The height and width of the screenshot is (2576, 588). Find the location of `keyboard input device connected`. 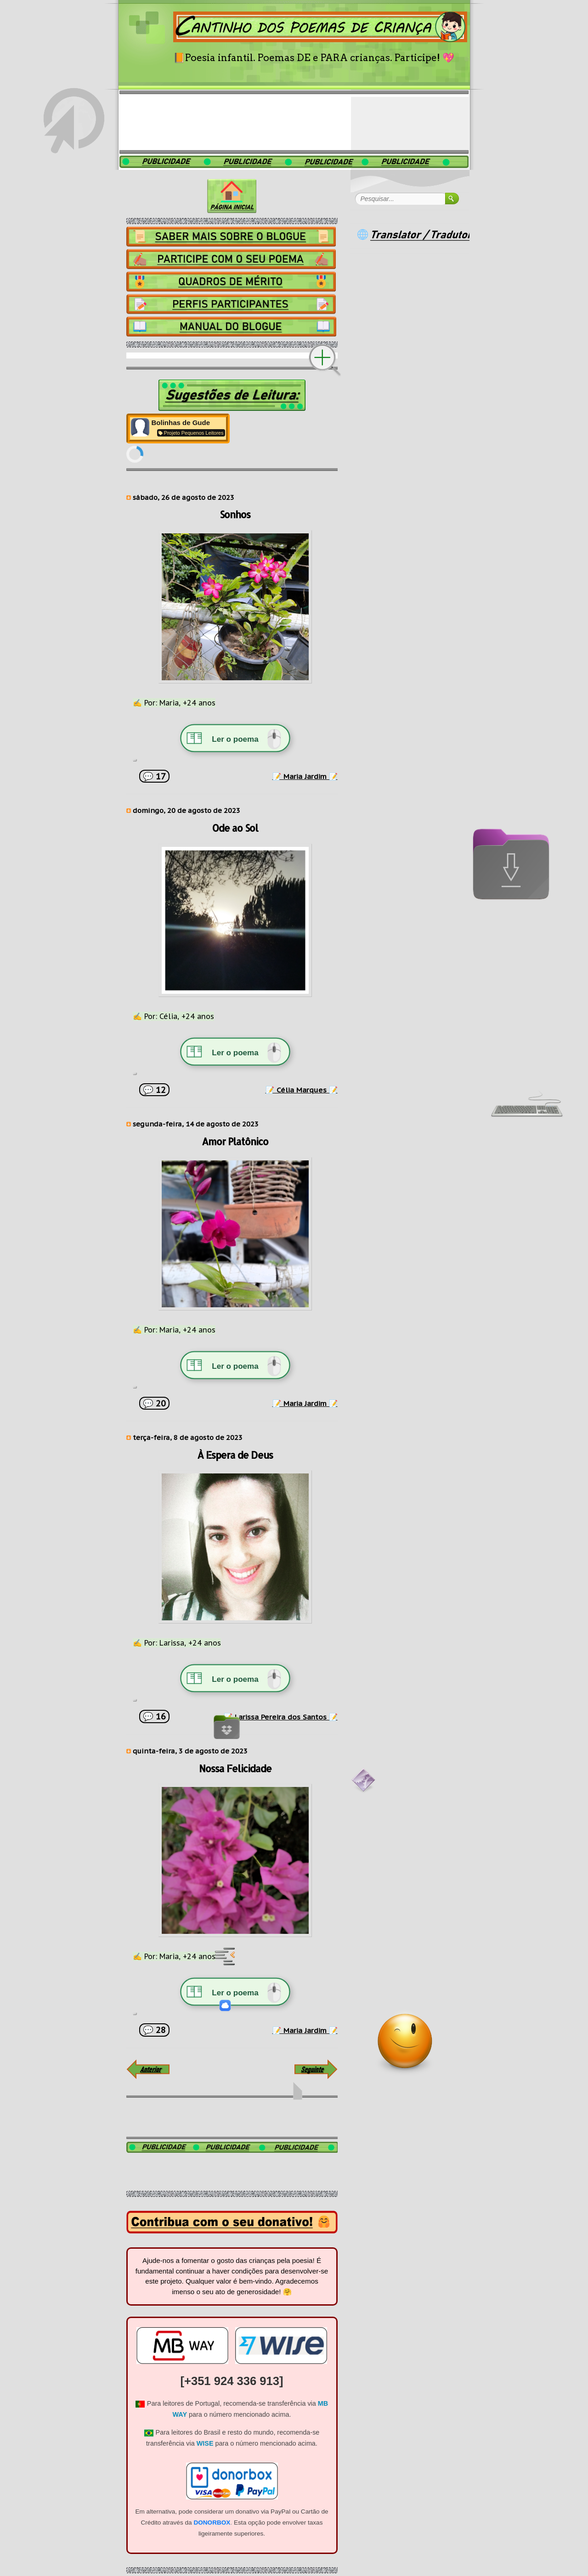

keyboard input device connected is located at coordinates (526, 1103).